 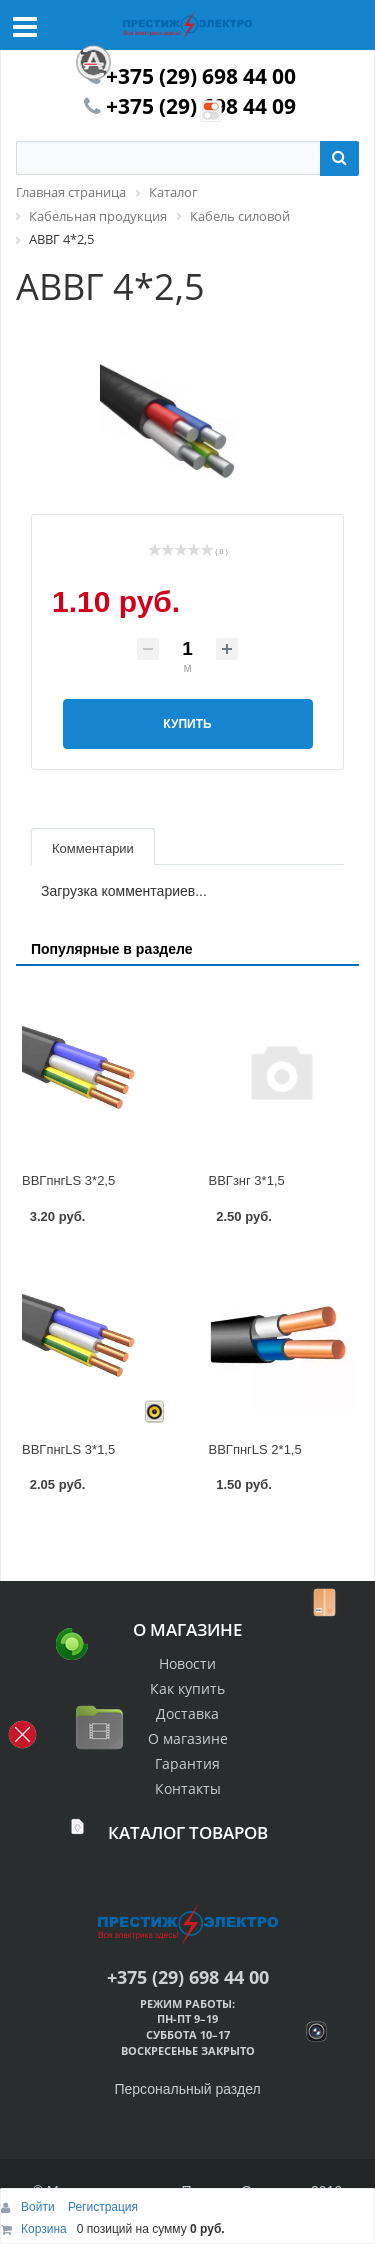 I want to click on open the camera app, so click(x=316, y=2031).